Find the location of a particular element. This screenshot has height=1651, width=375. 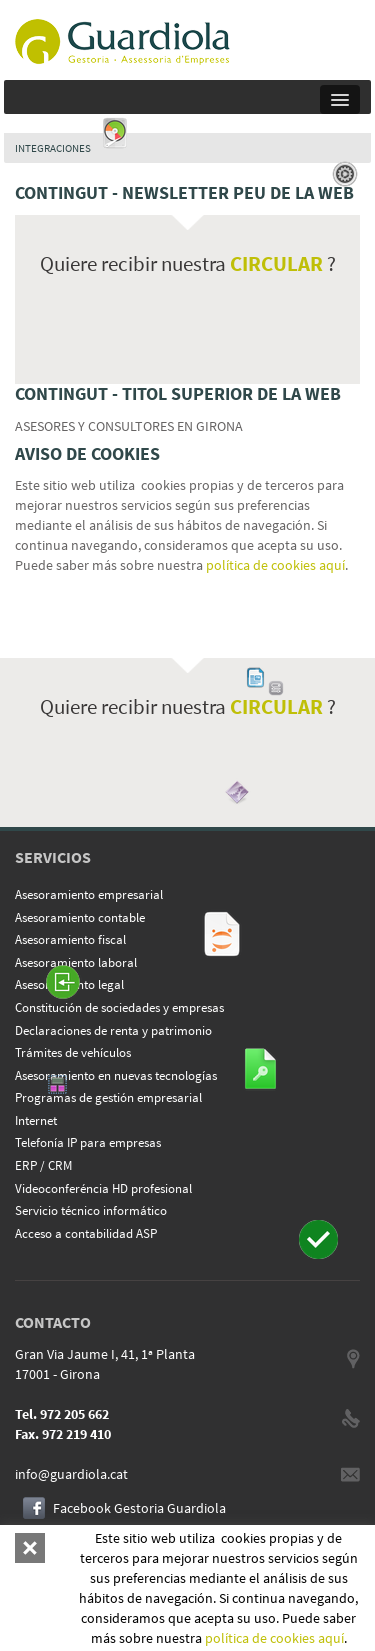

open gparted disk partition manager is located at coordinates (115, 133).